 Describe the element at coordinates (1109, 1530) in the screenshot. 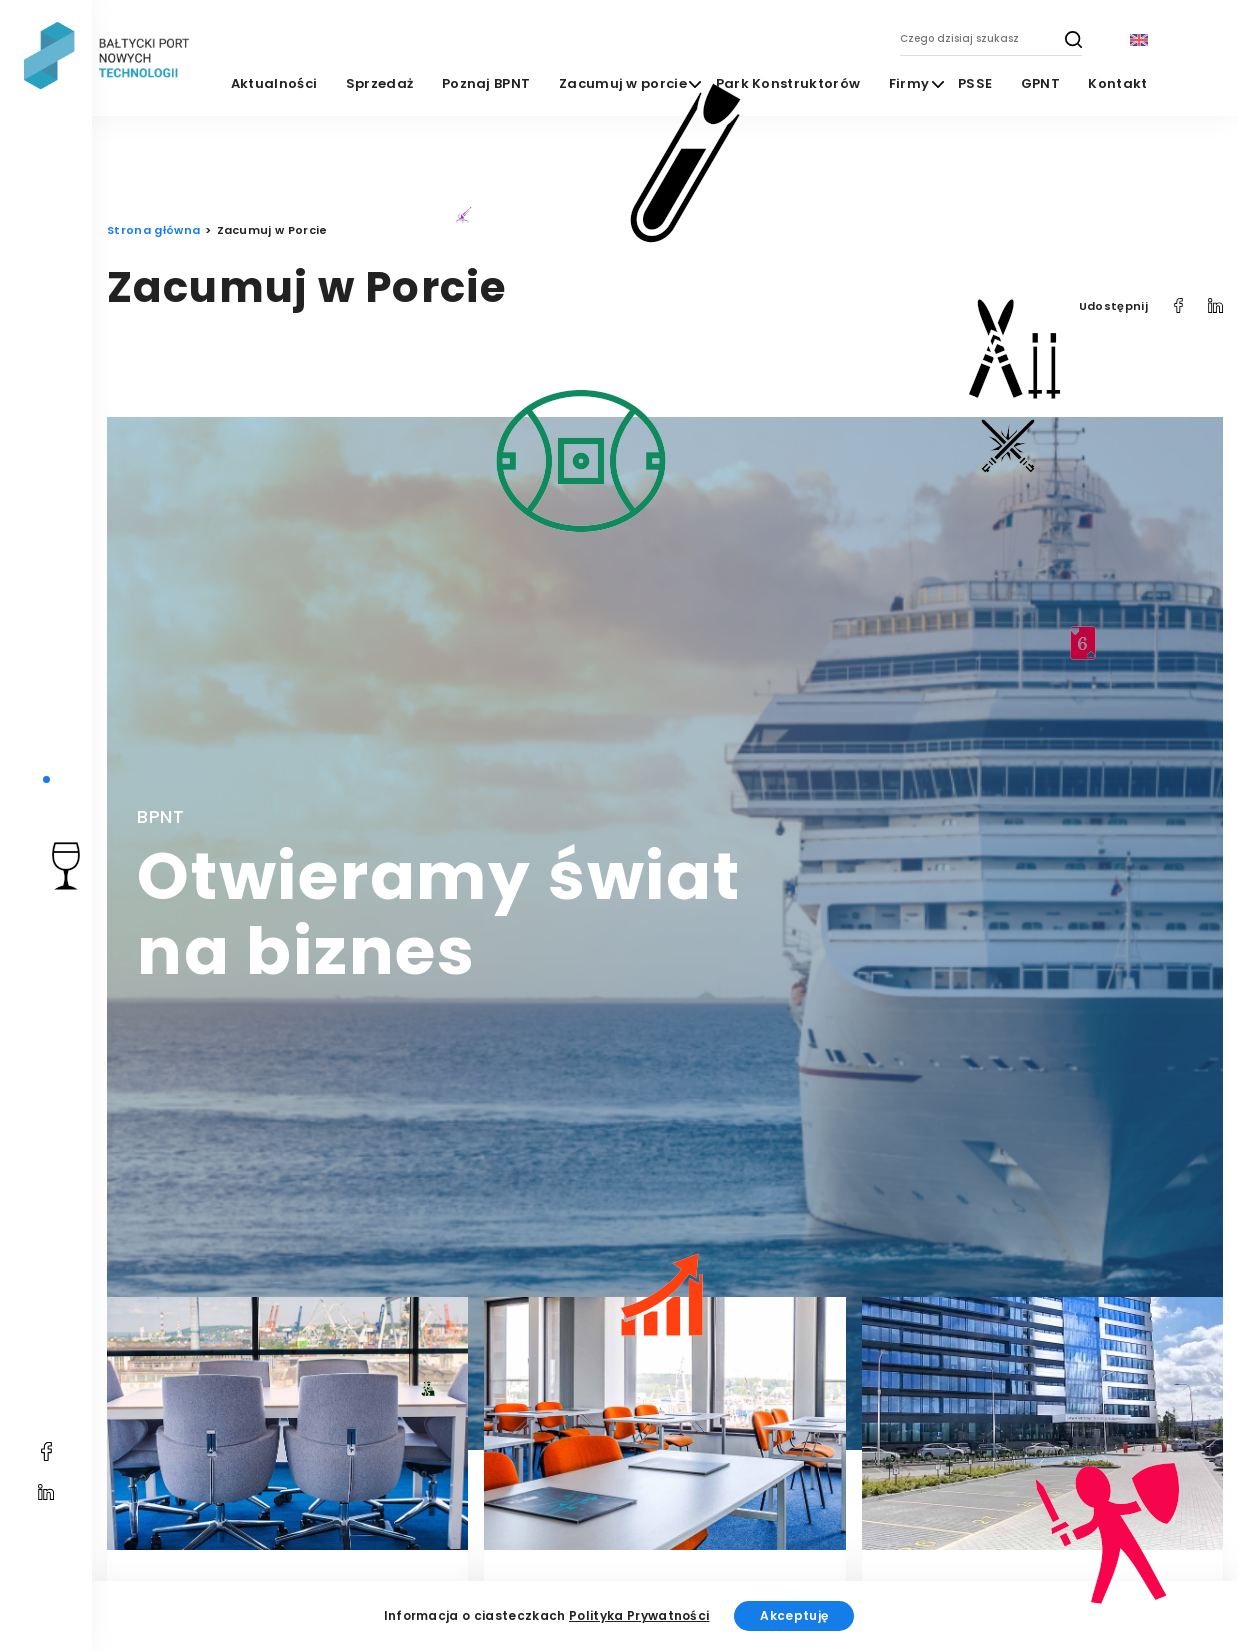

I see `select warrior or fighter class` at that location.